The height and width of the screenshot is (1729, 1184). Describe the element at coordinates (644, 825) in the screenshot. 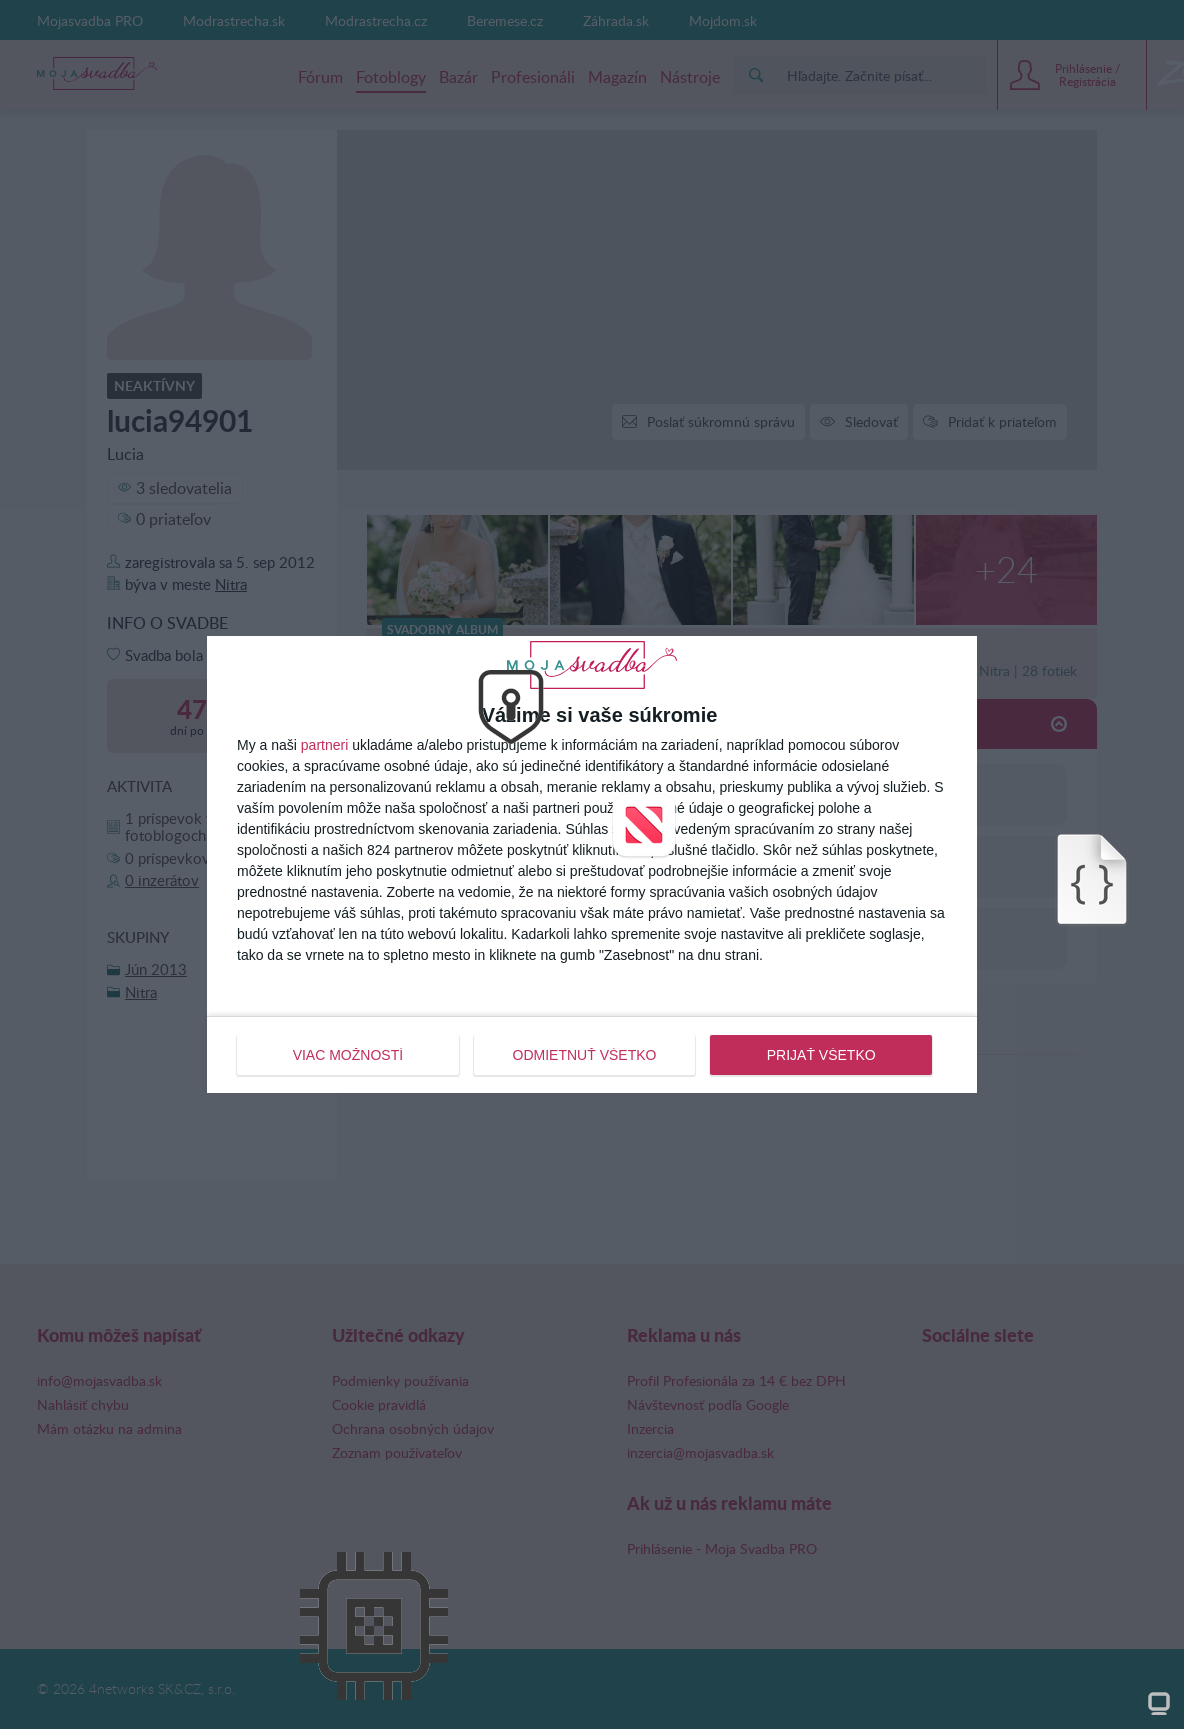

I see `open the apple news app` at that location.